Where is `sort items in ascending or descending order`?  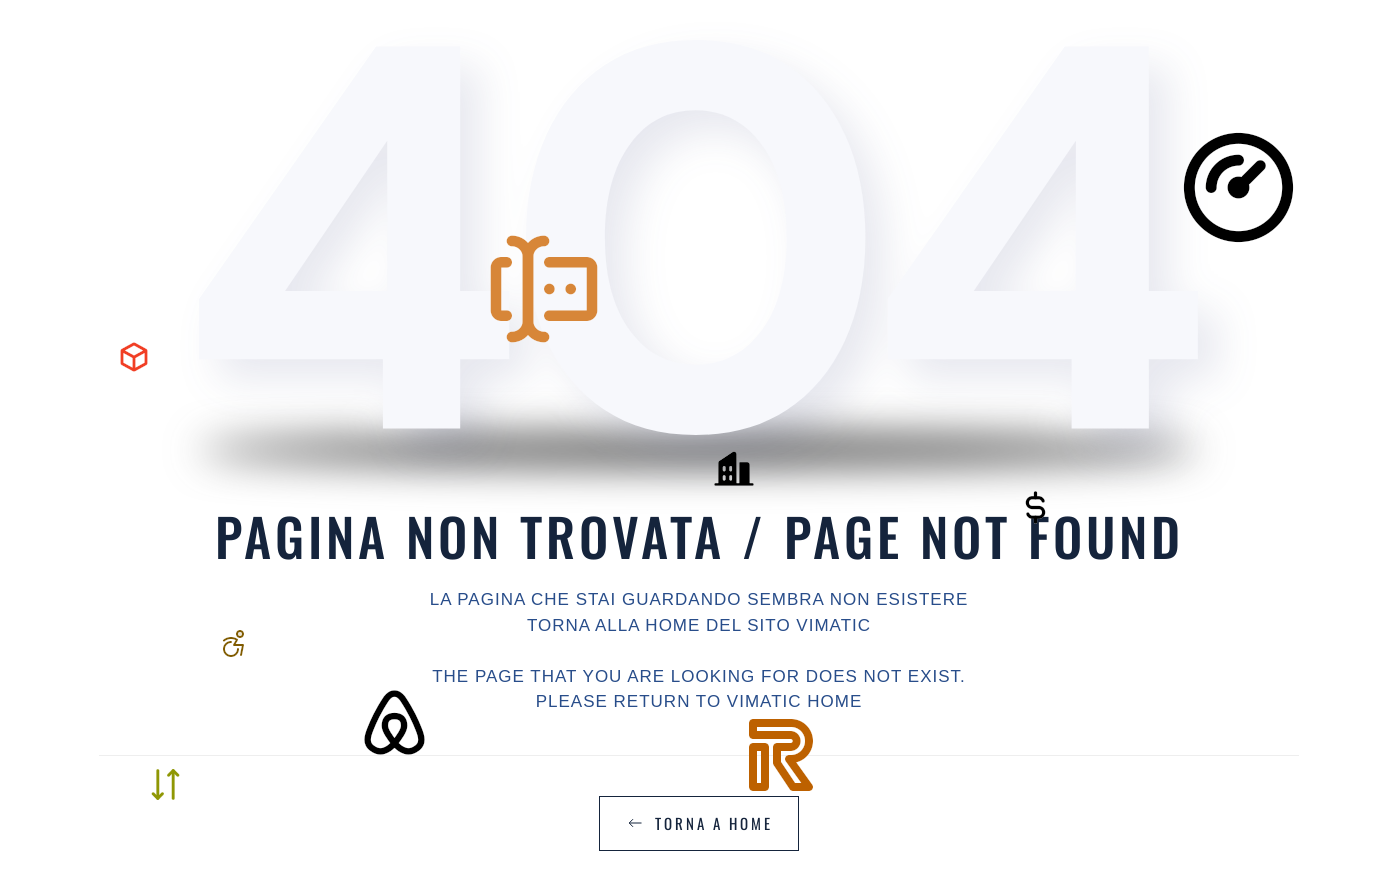 sort items in ascending or descending order is located at coordinates (165, 784).